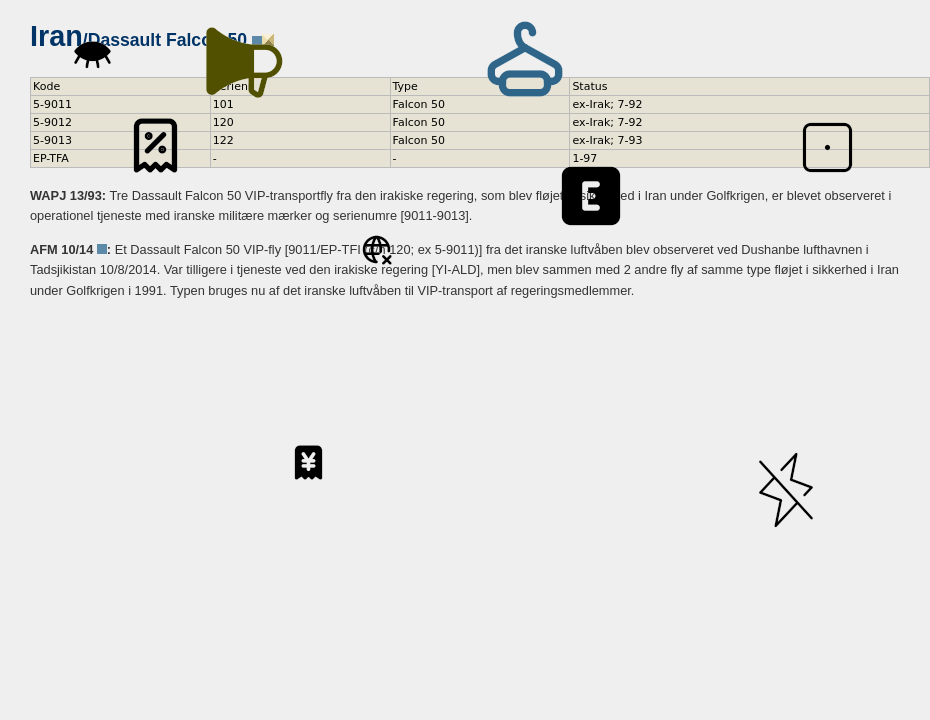 The image size is (930, 720). What do you see at coordinates (786, 490) in the screenshot?
I see `disable flash or lightning mode` at bounding box center [786, 490].